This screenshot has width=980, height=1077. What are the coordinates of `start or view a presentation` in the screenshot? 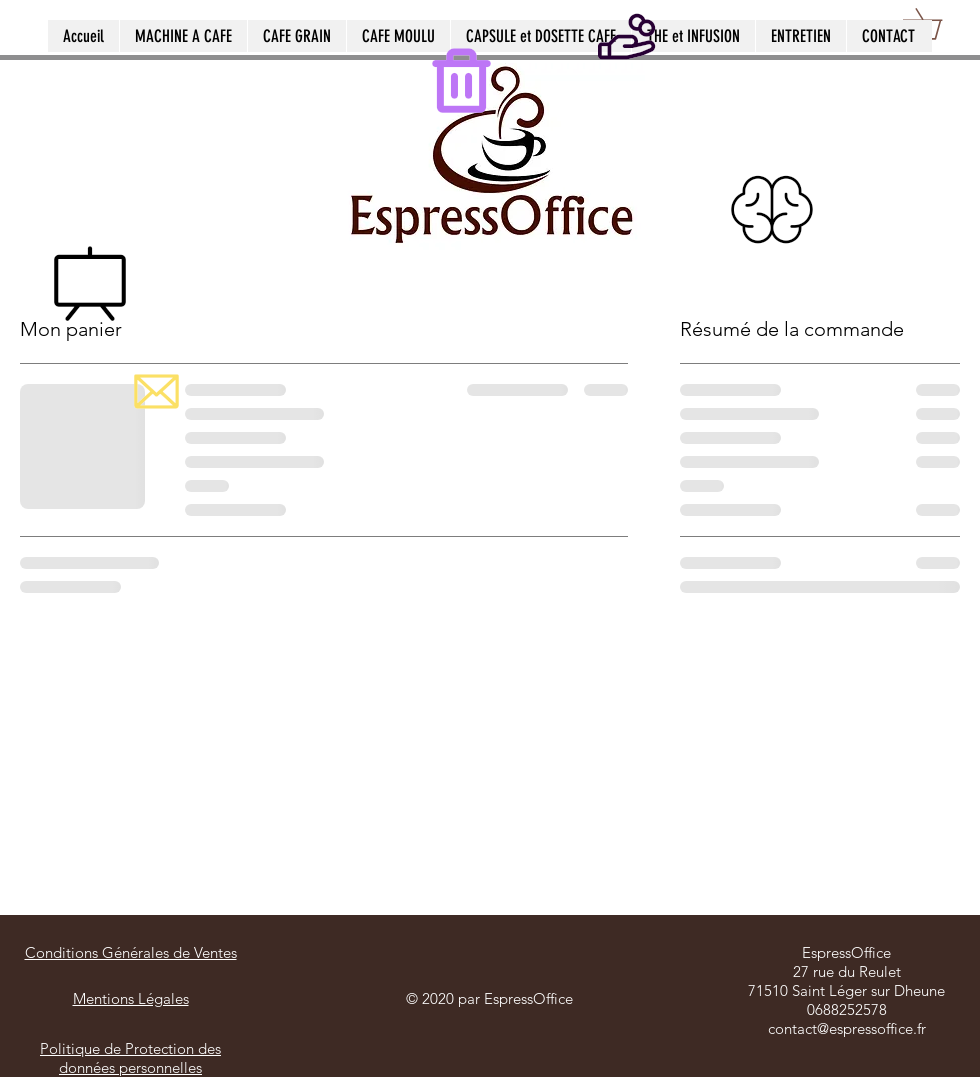 It's located at (90, 285).